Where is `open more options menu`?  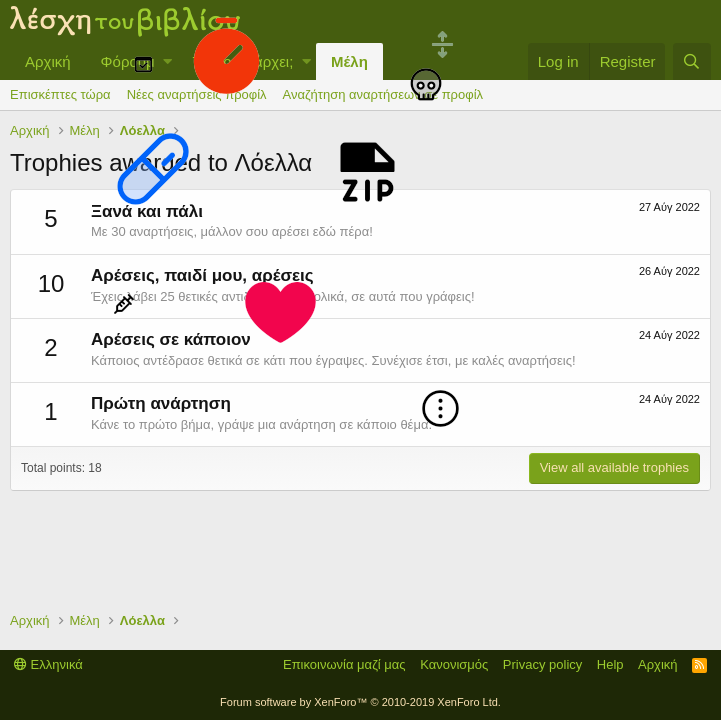
open more options menu is located at coordinates (440, 408).